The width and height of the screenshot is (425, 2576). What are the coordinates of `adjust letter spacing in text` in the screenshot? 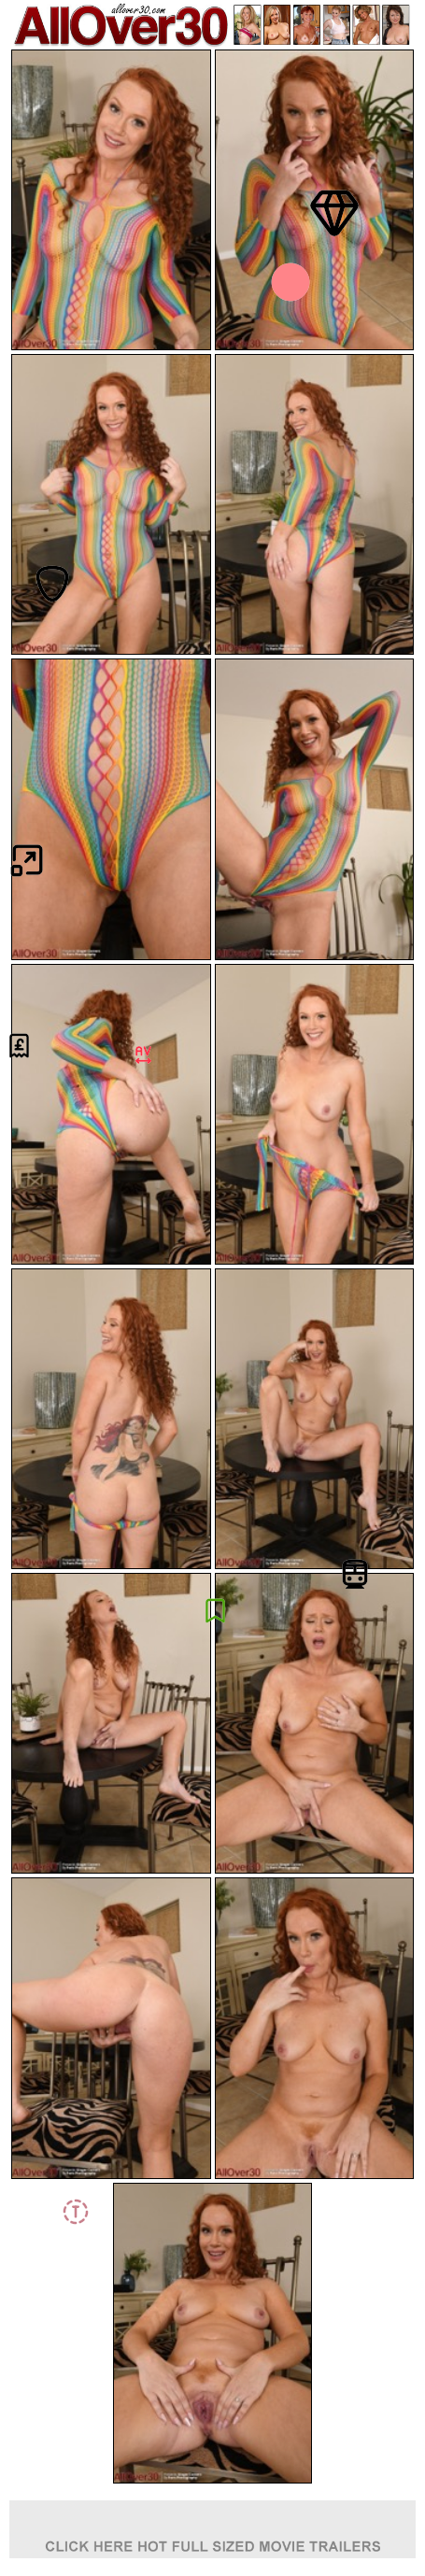 It's located at (143, 1054).